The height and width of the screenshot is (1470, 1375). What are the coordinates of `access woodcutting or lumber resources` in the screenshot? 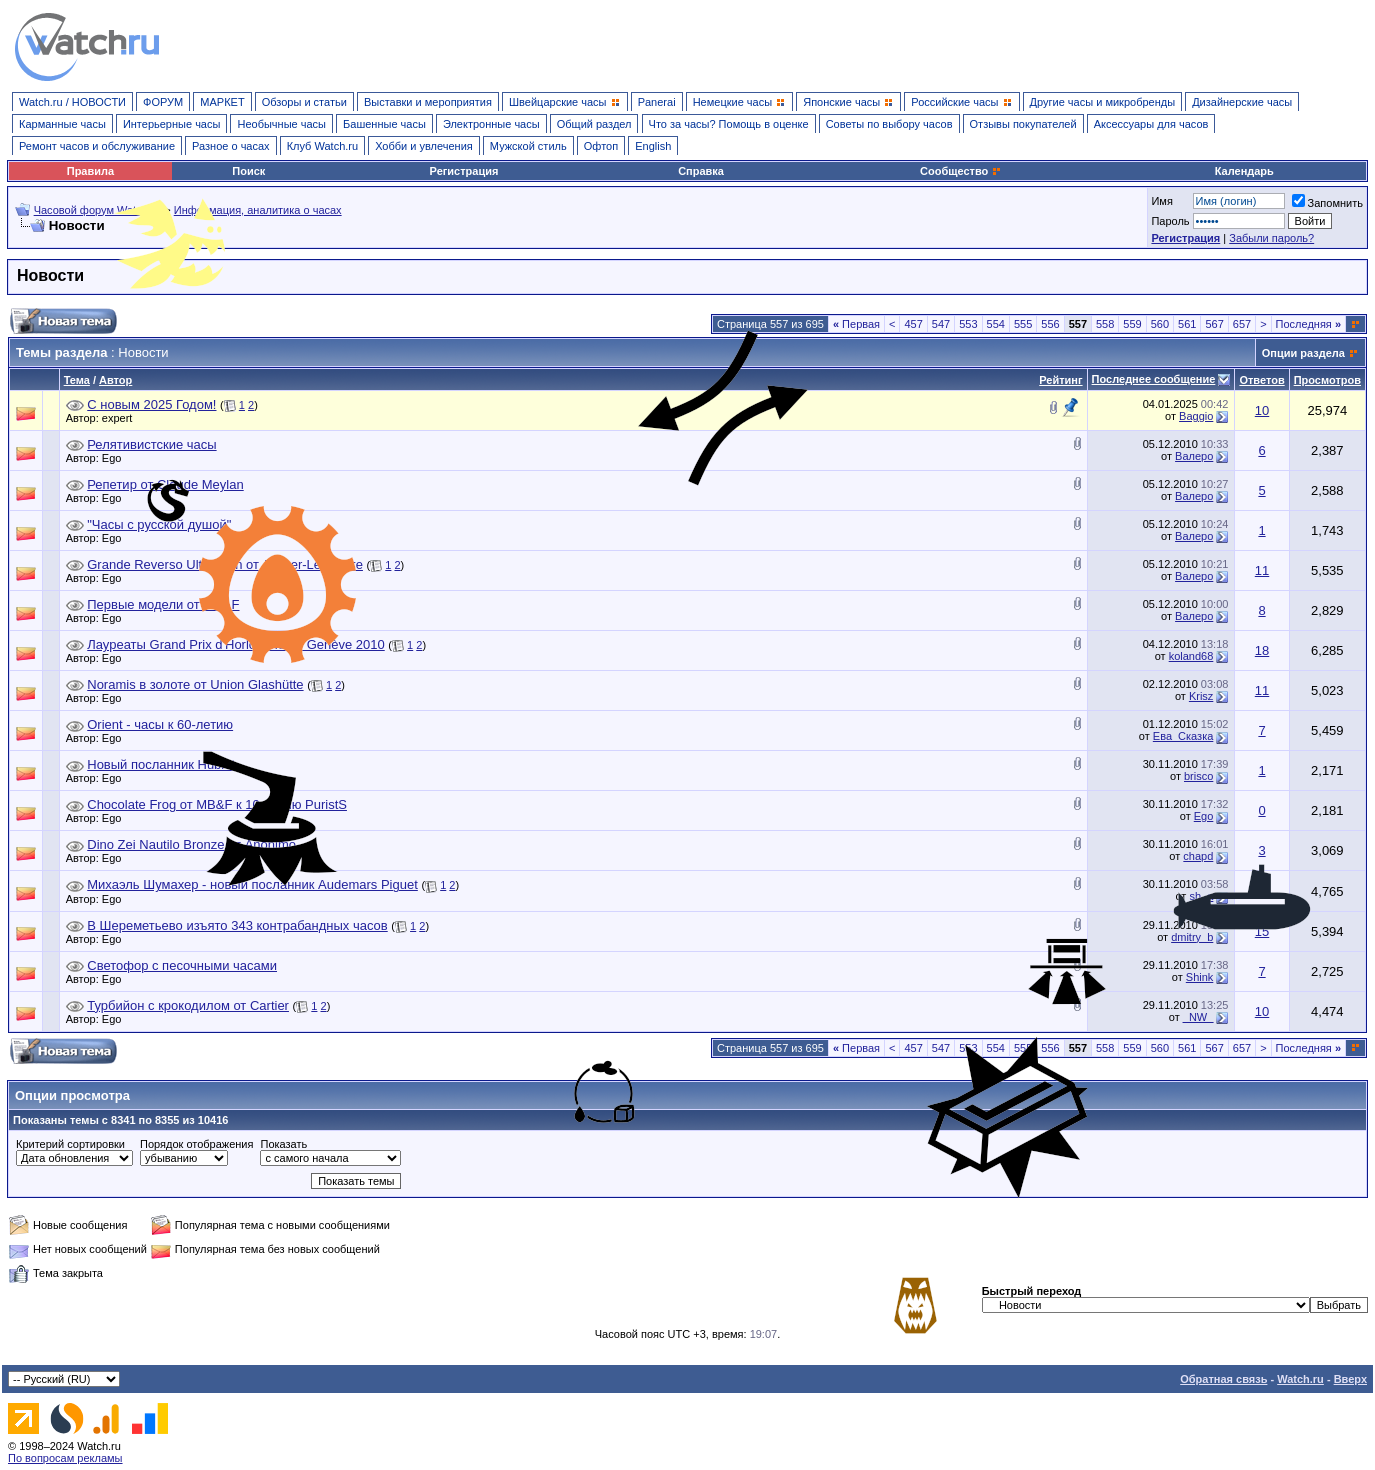 It's located at (270, 818).